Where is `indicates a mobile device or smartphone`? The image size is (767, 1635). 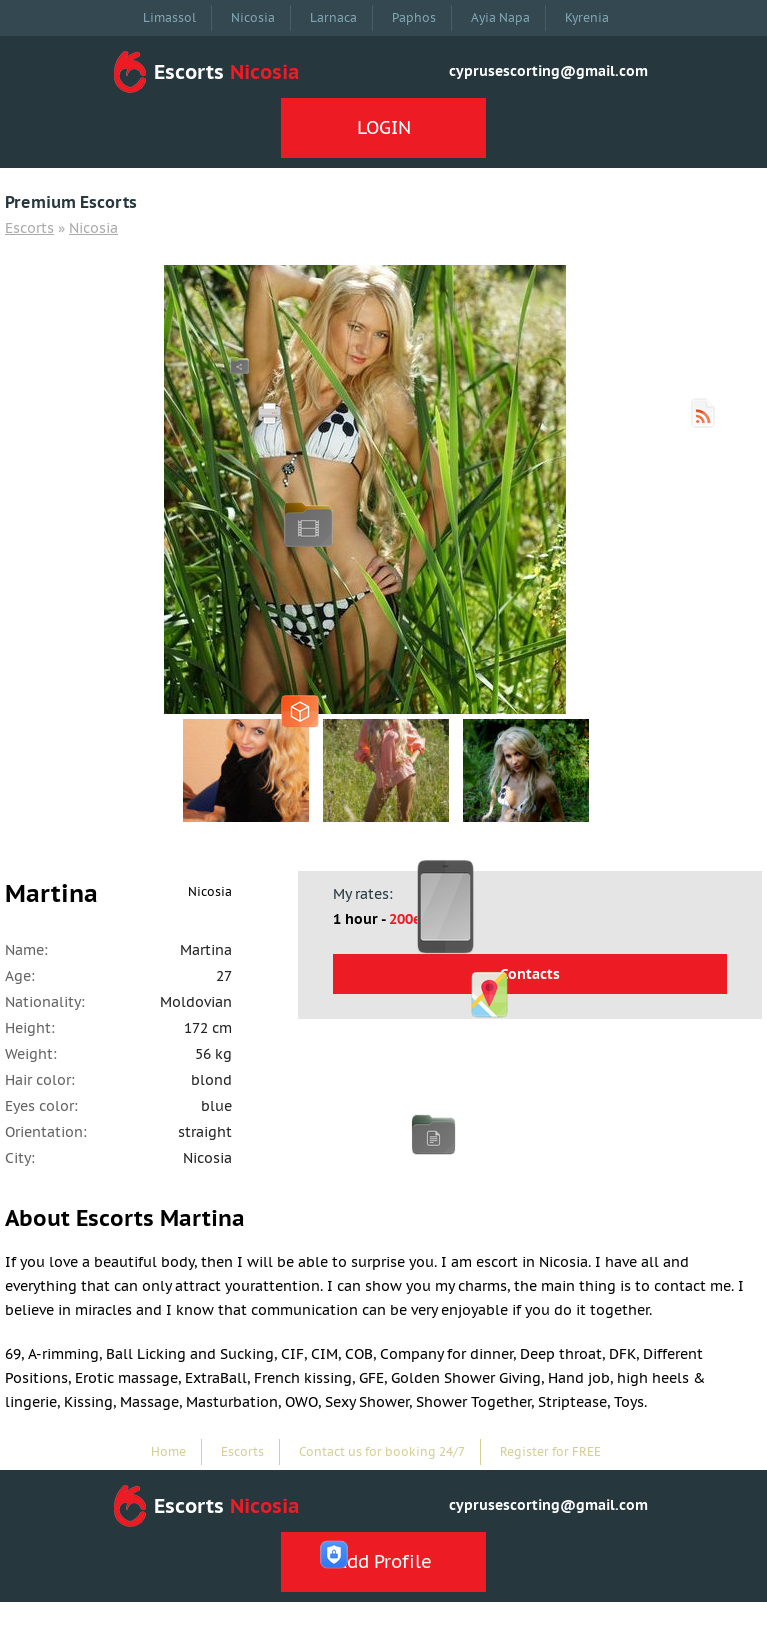 indicates a mobile device or smartphone is located at coordinates (445, 906).